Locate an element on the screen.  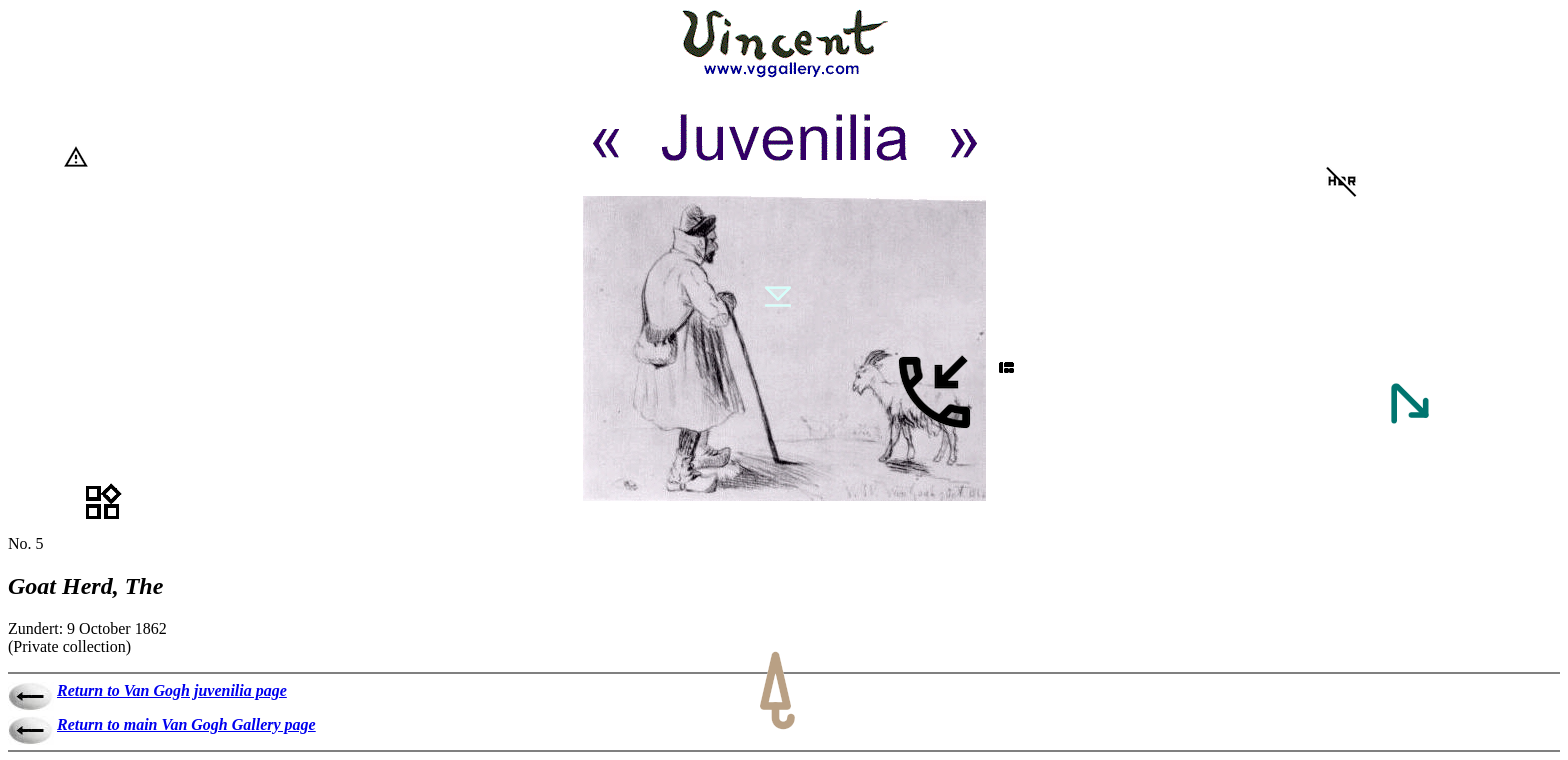
indicates an incoming call or callback request is located at coordinates (934, 392).